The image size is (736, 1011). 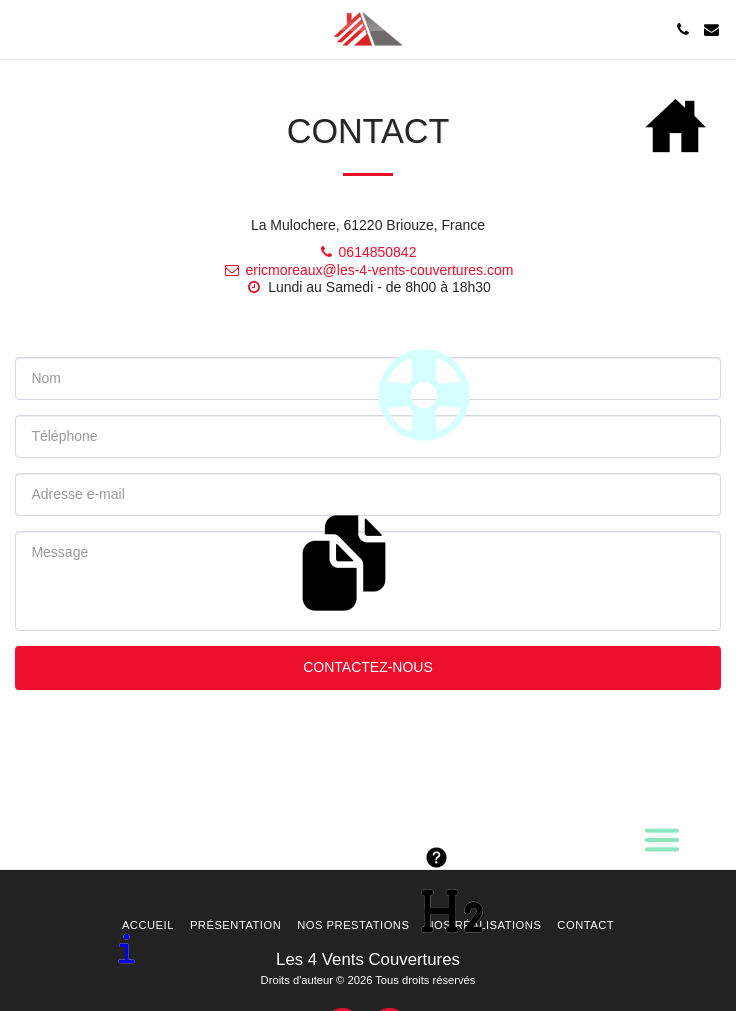 What do you see at coordinates (344, 563) in the screenshot?
I see `view all documents` at bounding box center [344, 563].